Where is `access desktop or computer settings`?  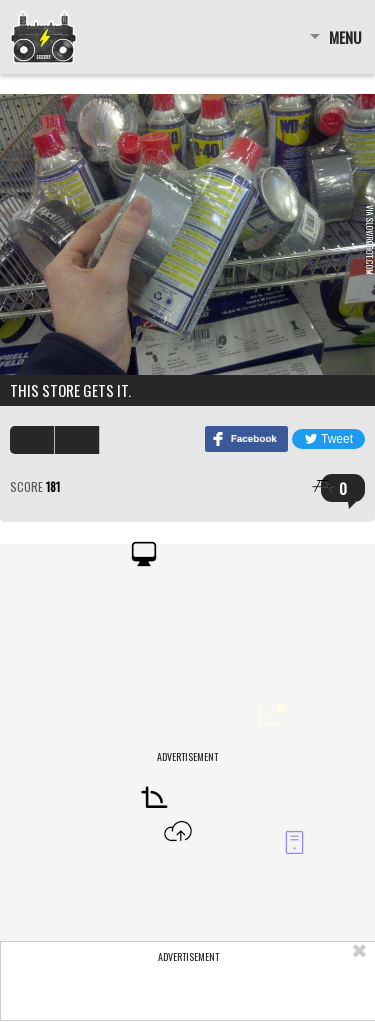
access desktop or computer settings is located at coordinates (144, 554).